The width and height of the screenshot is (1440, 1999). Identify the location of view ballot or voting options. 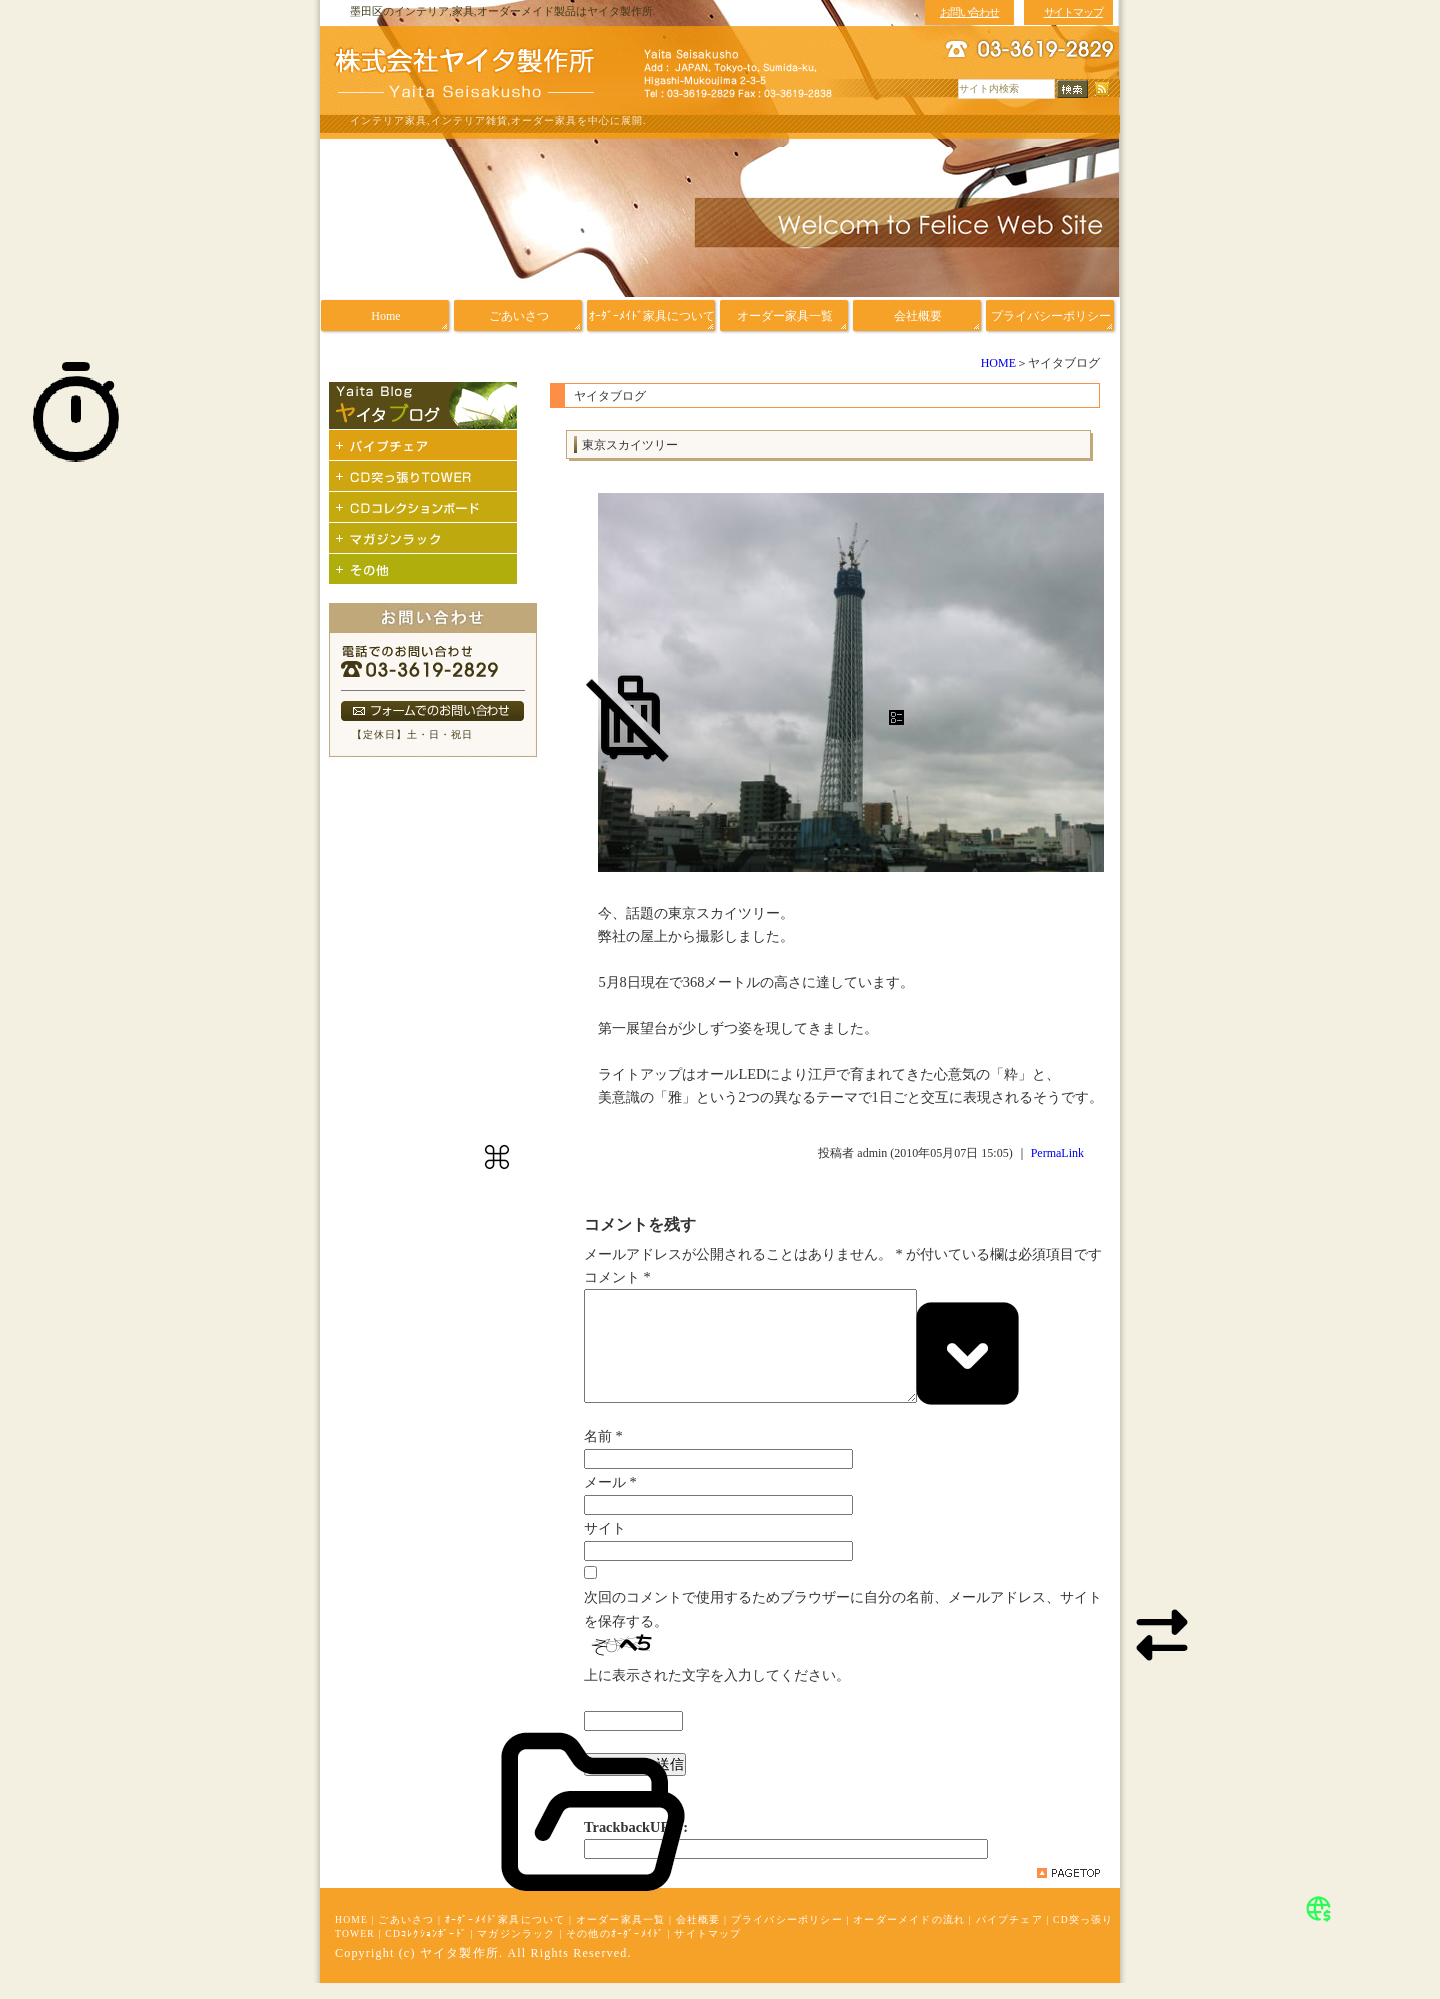
(896, 717).